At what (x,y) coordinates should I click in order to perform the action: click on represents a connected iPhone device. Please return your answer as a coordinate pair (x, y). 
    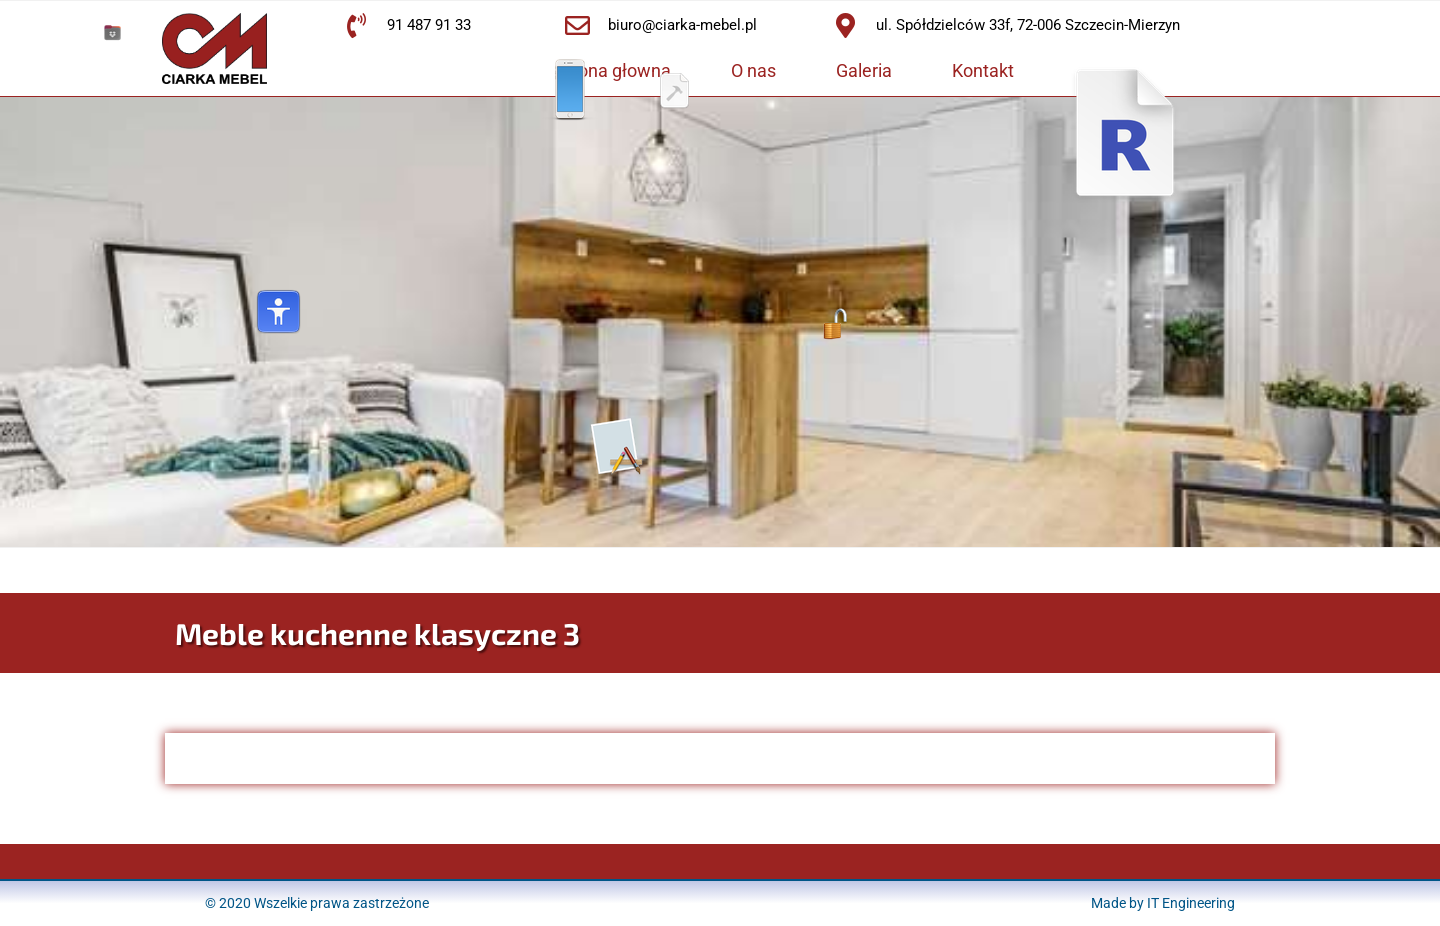
    Looking at the image, I should click on (570, 90).